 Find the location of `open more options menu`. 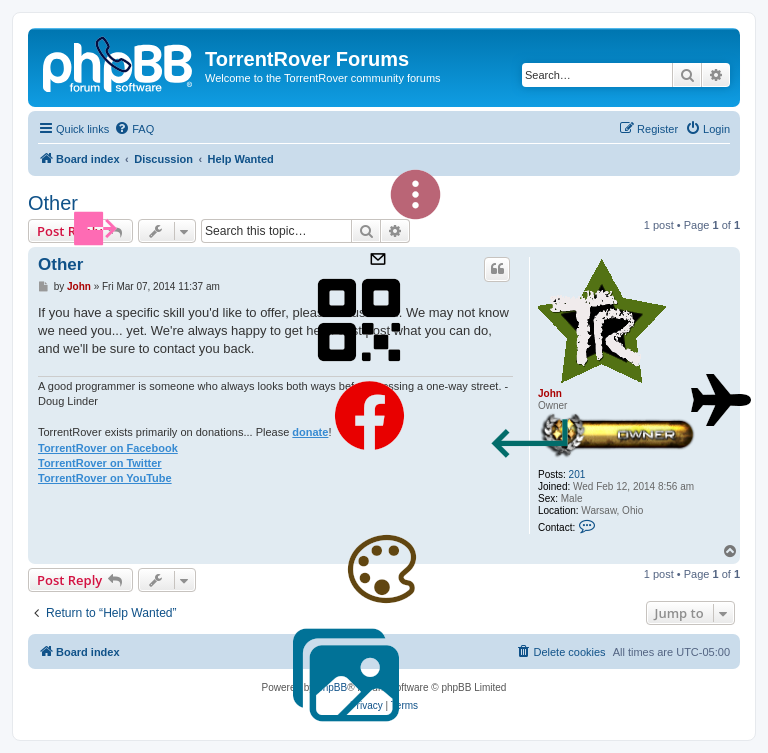

open more options menu is located at coordinates (415, 194).